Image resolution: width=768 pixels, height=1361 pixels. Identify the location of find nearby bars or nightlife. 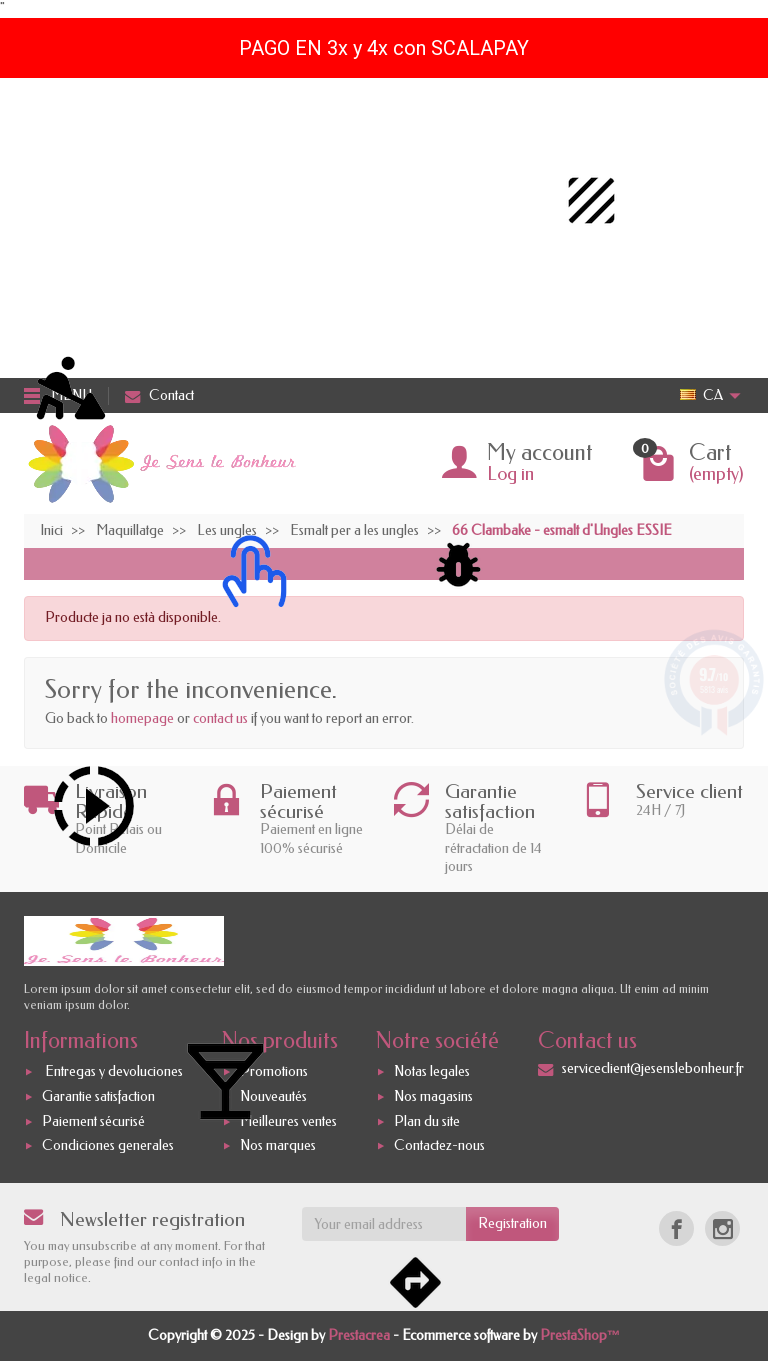
(225, 1081).